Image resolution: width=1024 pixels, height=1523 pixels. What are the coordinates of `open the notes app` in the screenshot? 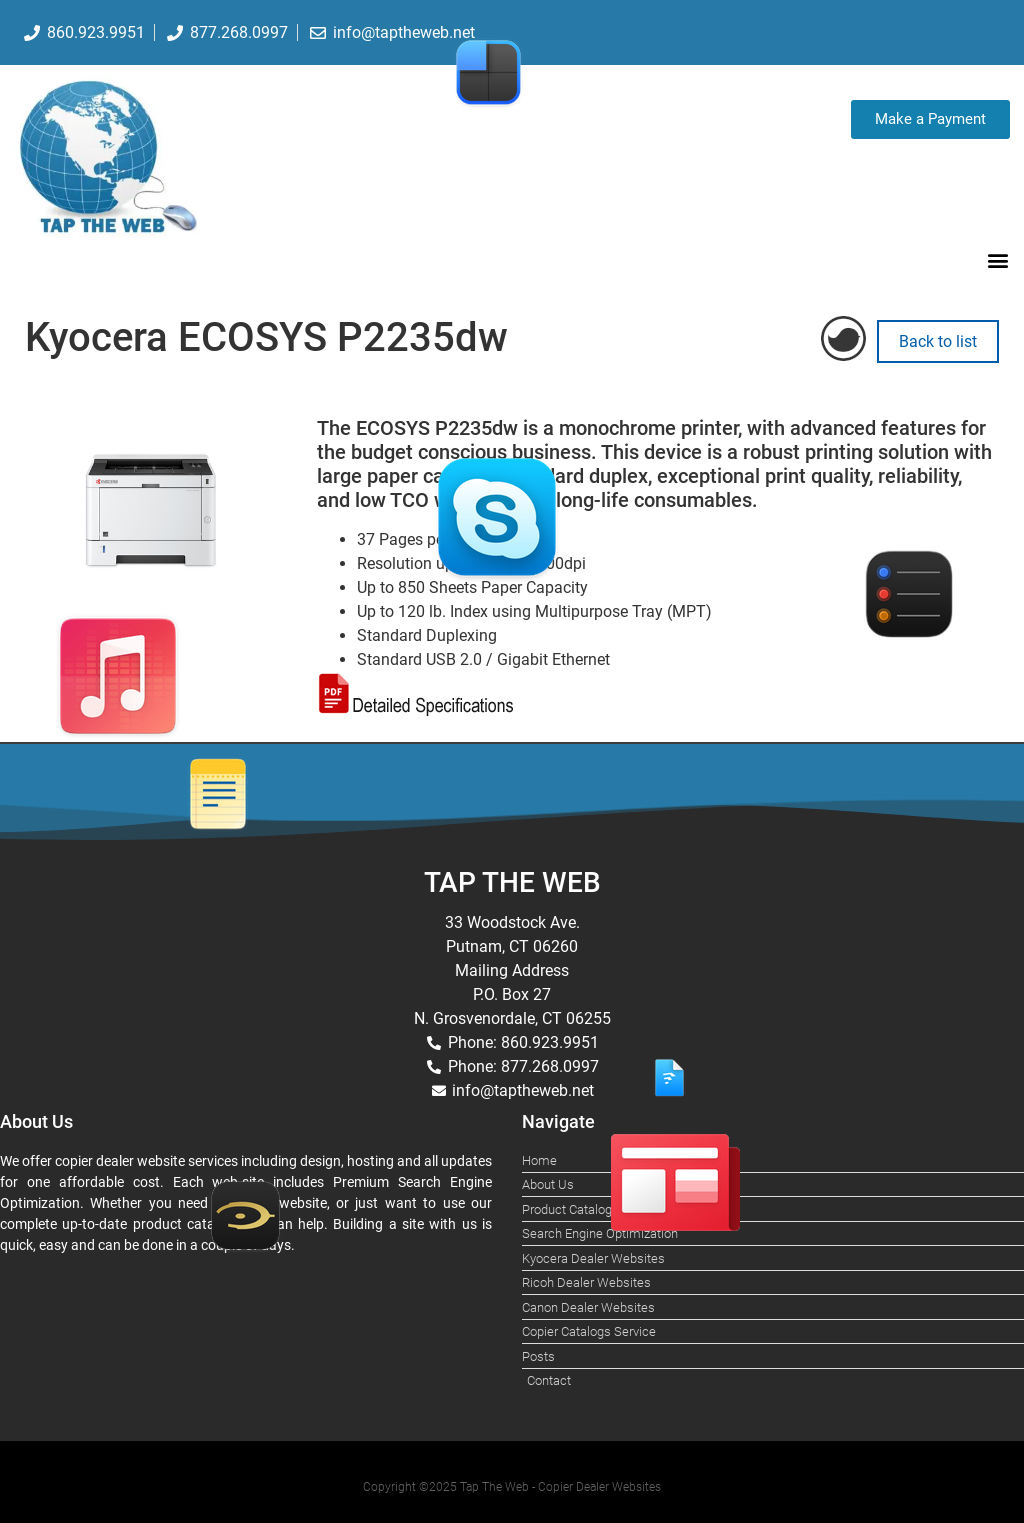 It's located at (218, 794).